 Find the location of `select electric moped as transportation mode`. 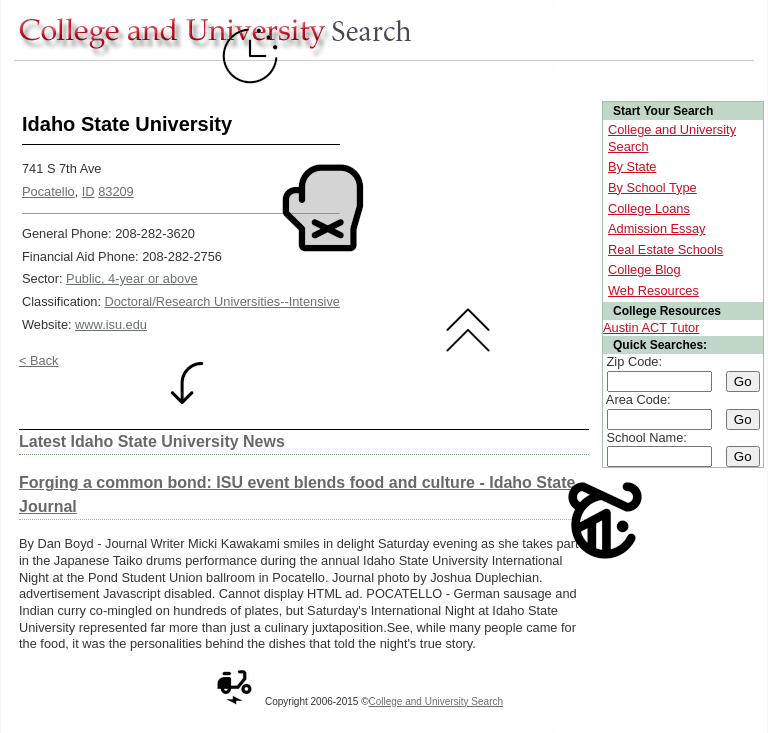

select electric moped as transportation mode is located at coordinates (234, 685).